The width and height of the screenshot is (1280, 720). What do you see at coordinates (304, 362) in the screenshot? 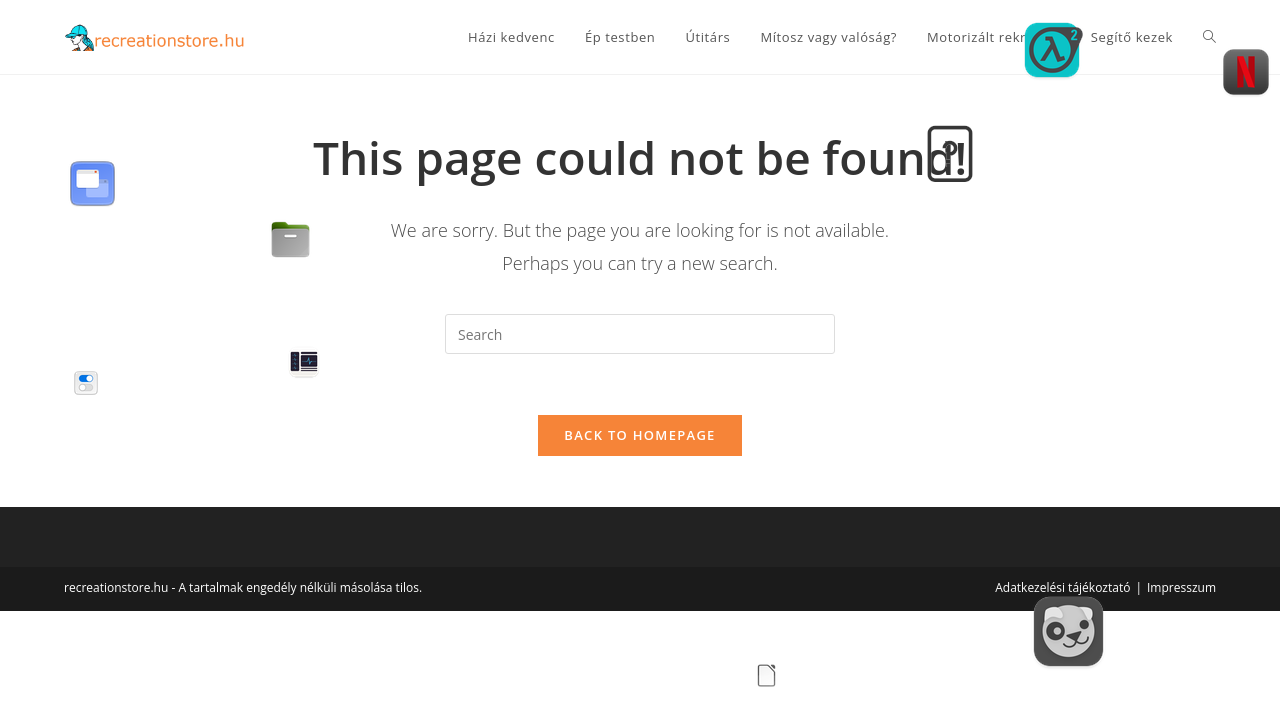
I see `open mission center system monitor` at bounding box center [304, 362].